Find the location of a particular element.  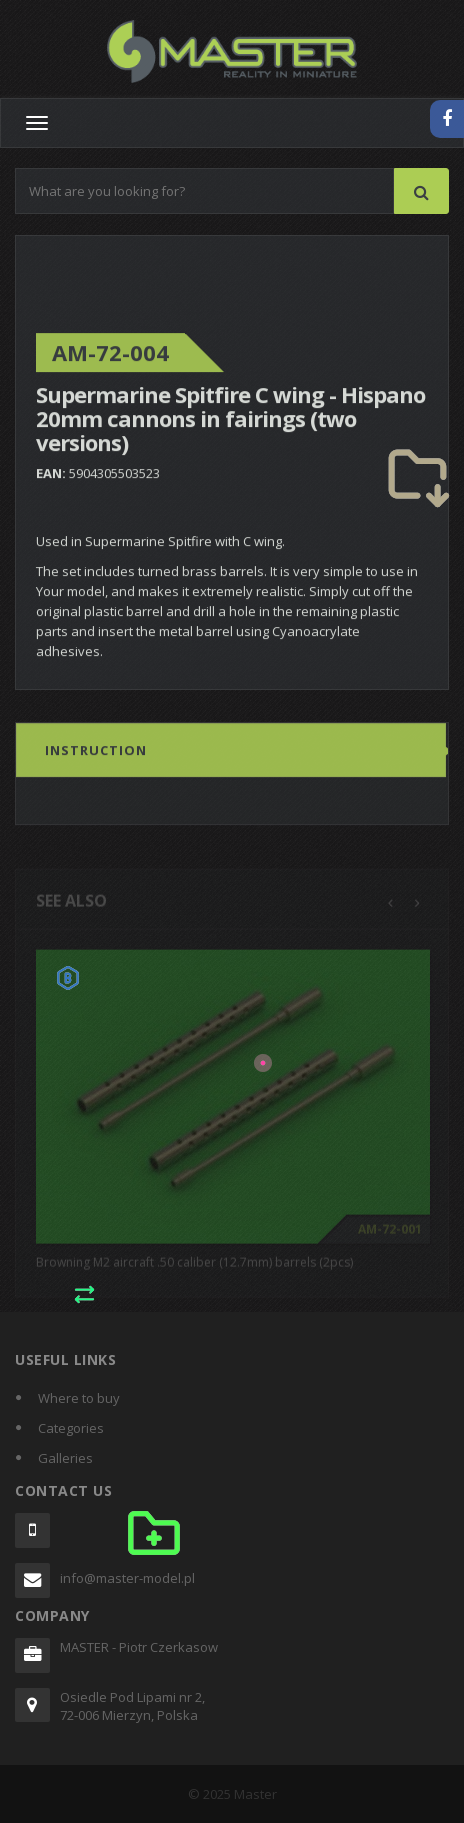

download folder contents is located at coordinates (417, 475).